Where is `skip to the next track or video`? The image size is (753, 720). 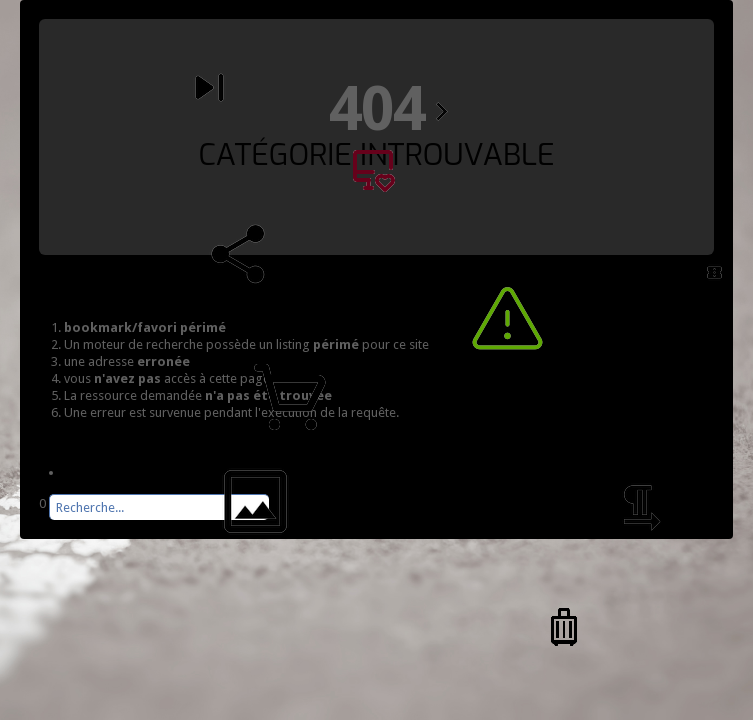
skip to the next track or video is located at coordinates (209, 87).